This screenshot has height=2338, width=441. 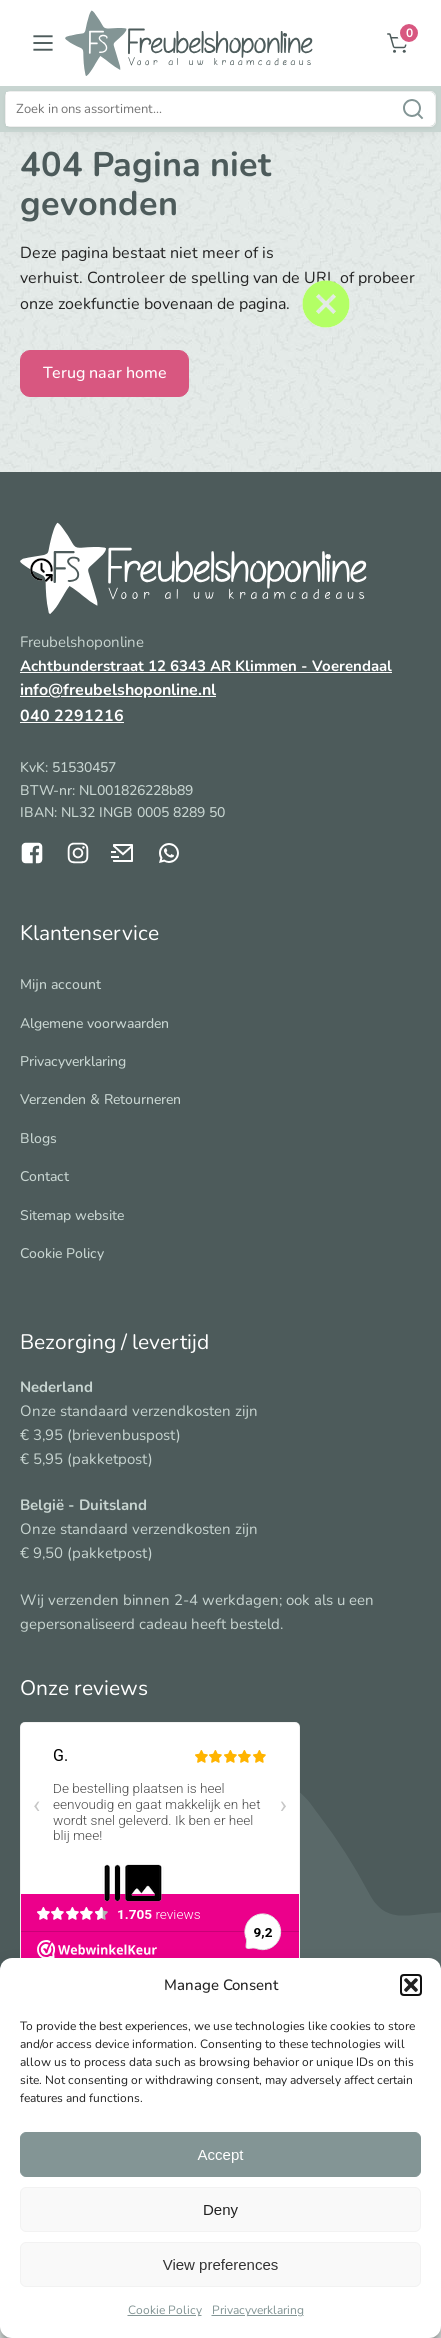 I want to click on close or dismiss a dialog, so click(x=326, y=304).